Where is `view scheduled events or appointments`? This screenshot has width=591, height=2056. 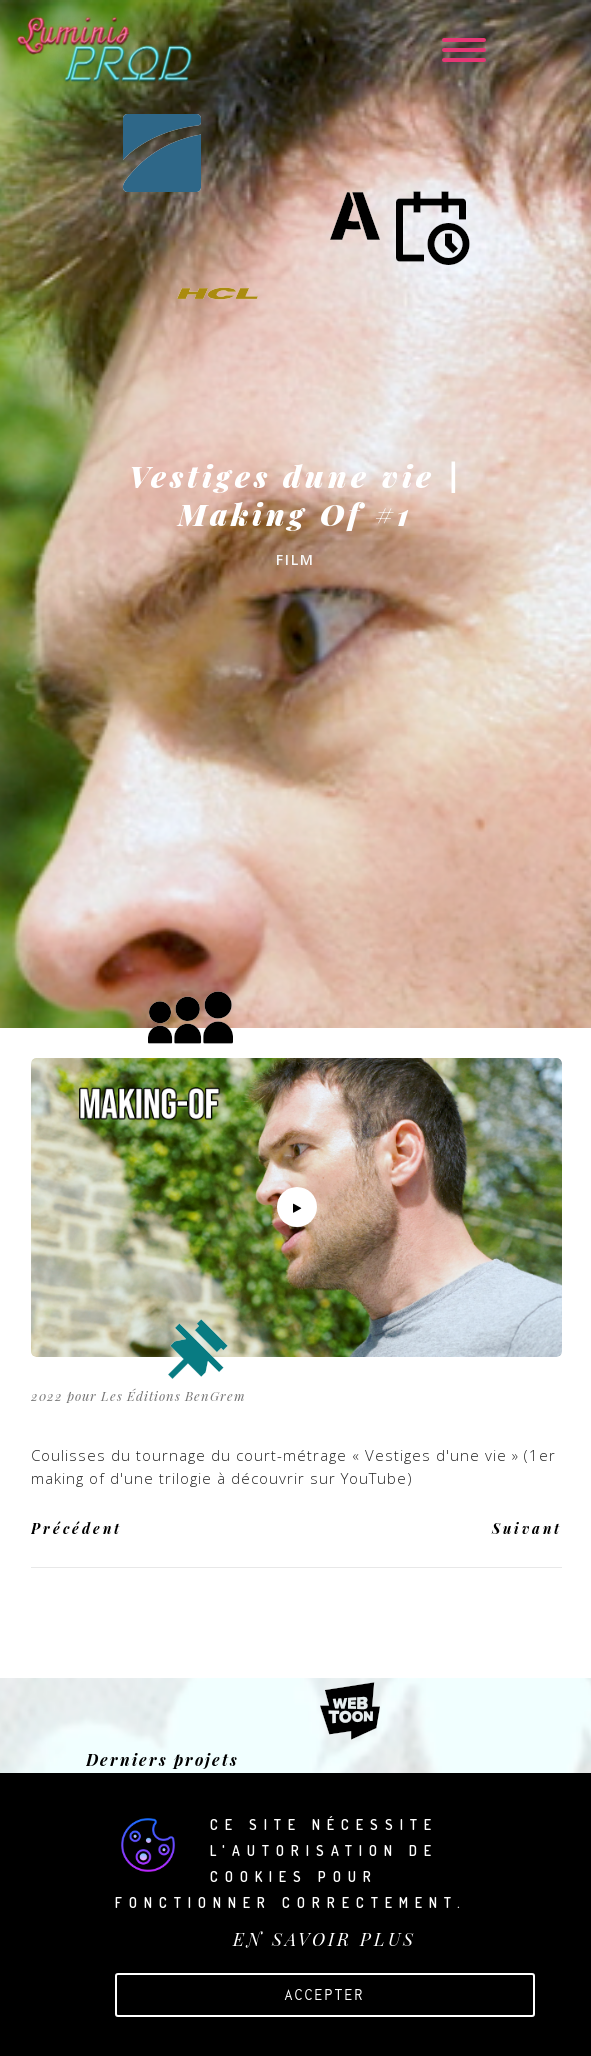 view scheduled events or appointments is located at coordinates (431, 230).